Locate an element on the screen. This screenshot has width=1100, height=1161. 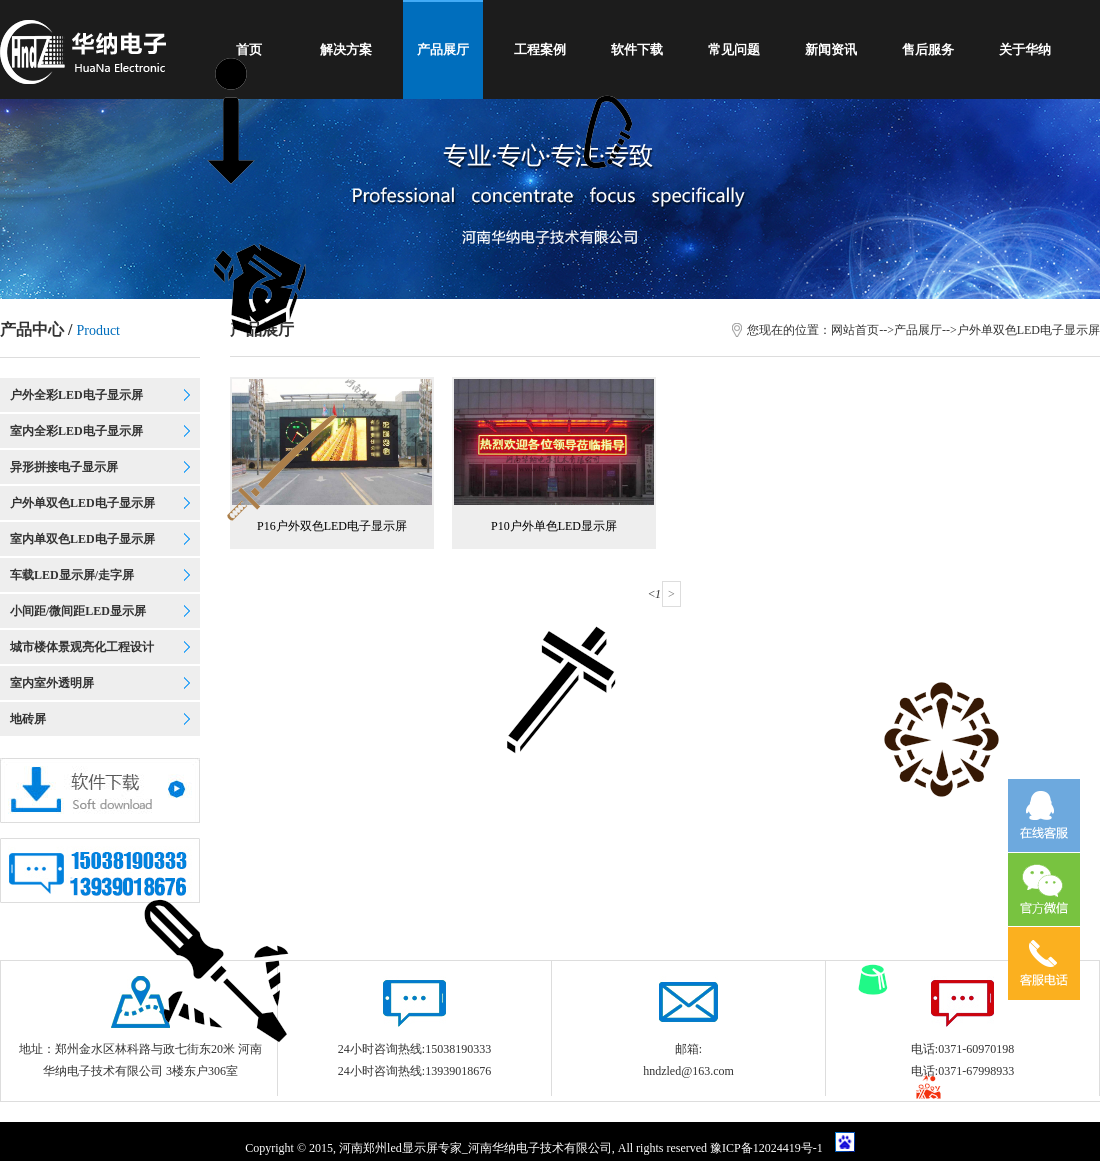
select katana as your weapon is located at coordinates (282, 468).